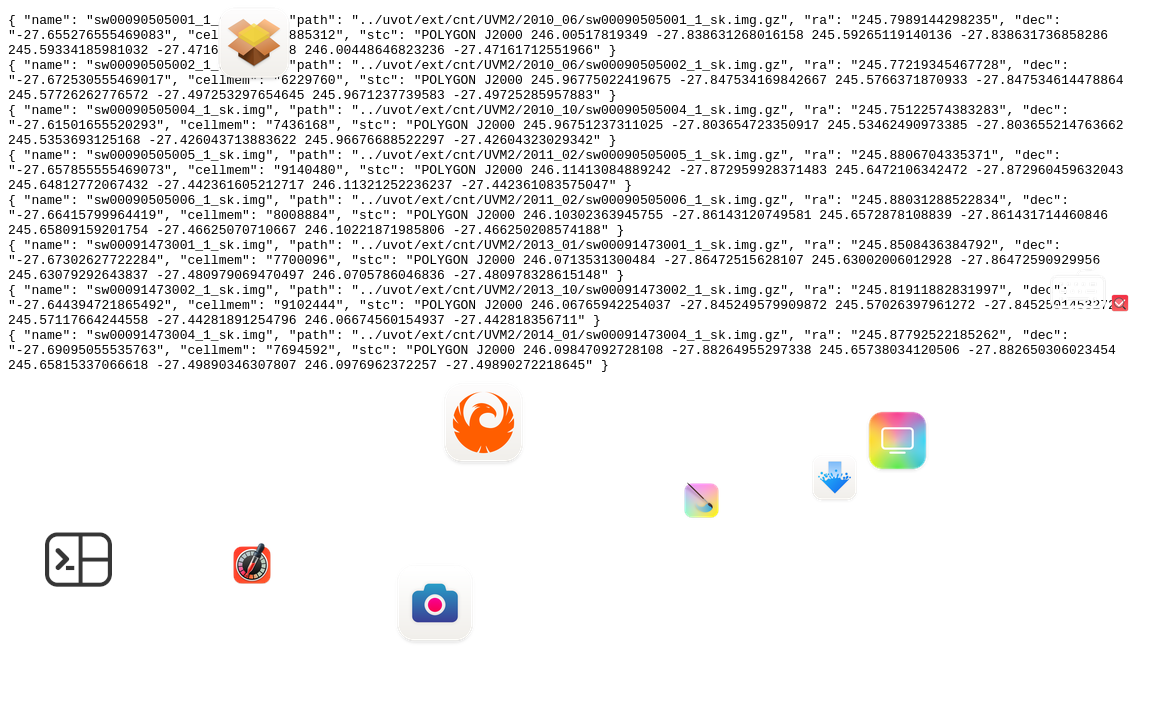  Describe the element at coordinates (834, 477) in the screenshot. I see `open ktorrent to manage torrent downloads` at that location.